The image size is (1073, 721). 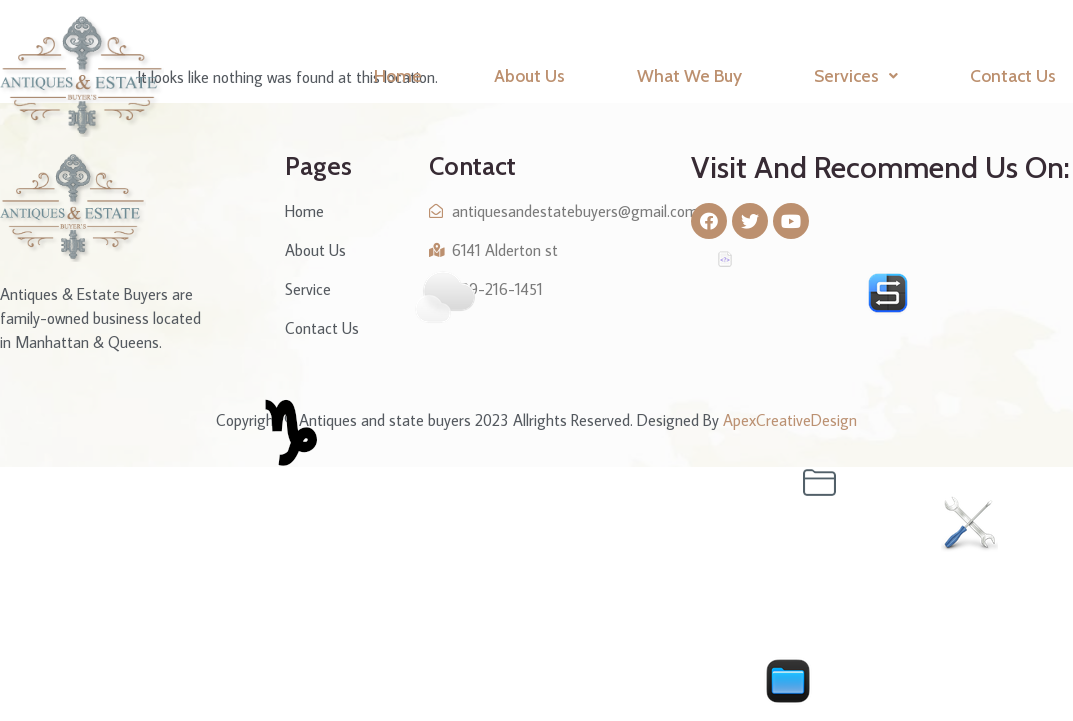 What do you see at coordinates (788, 681) in the screenshot?
I see `open the files app` at bounding box center [788, 681].